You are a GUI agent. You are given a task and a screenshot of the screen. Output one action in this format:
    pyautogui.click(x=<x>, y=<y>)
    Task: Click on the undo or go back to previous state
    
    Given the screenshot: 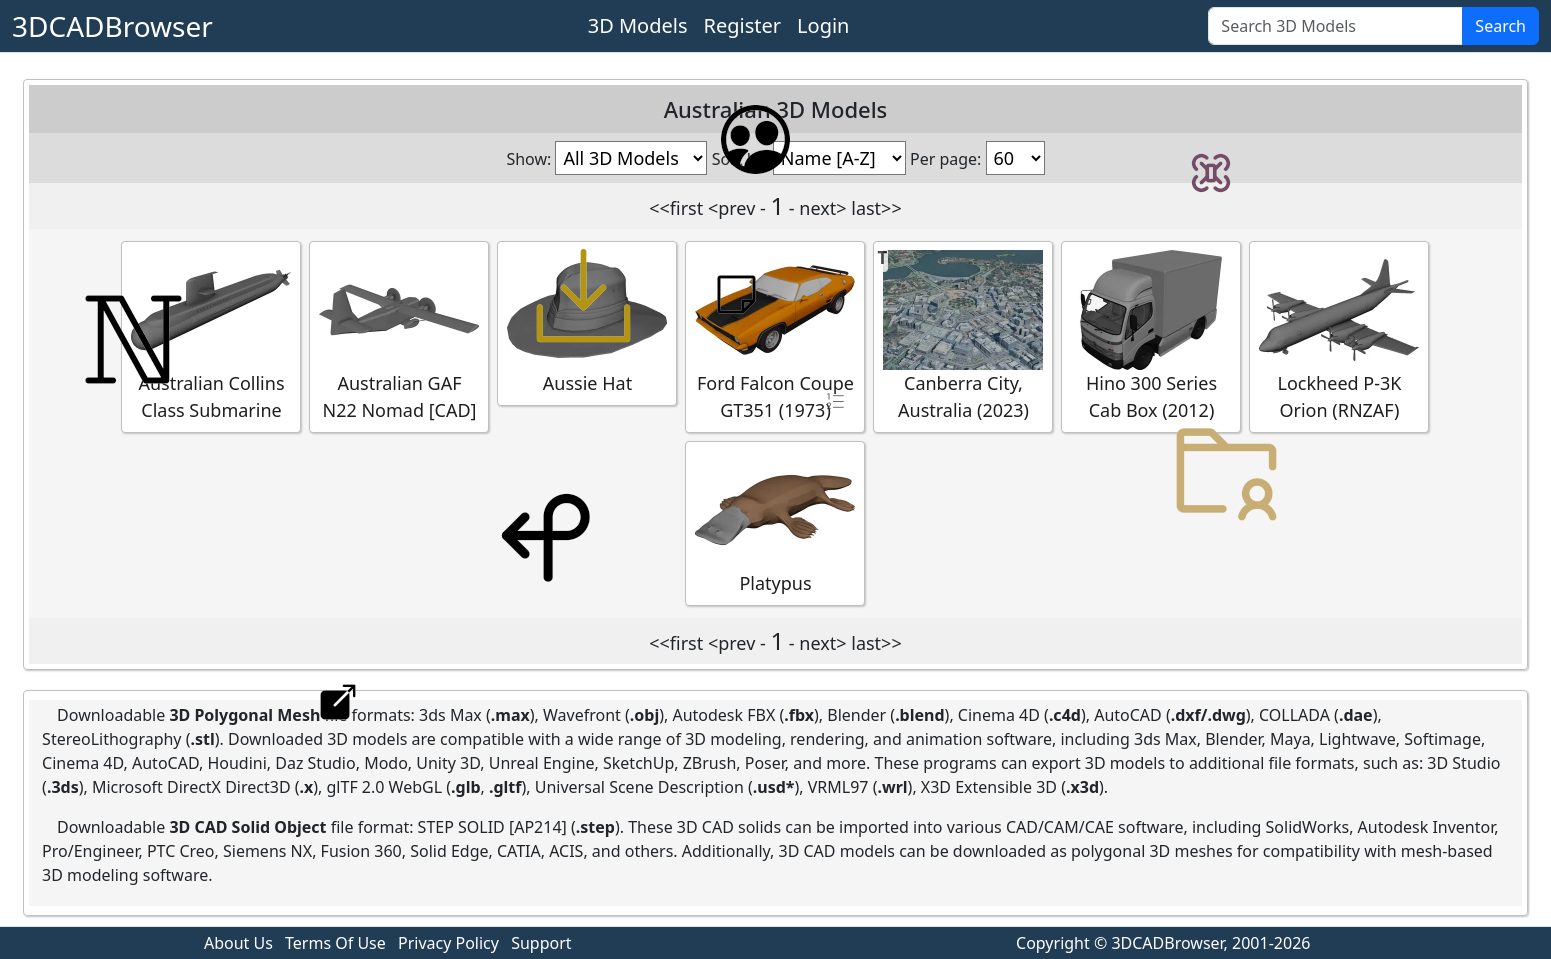 What is the action you would take?
    pyautogui.click(x=543, y=535)
    